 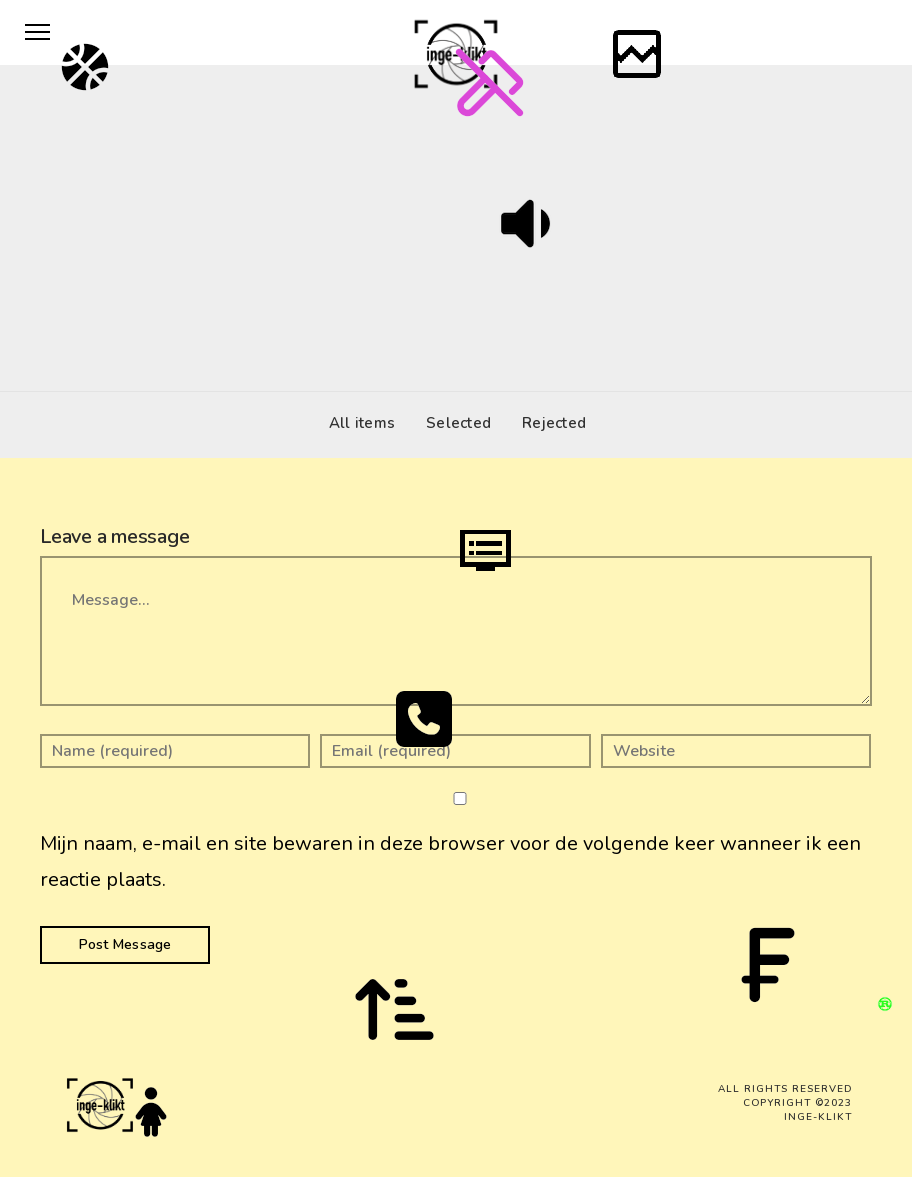 I want to click on indicates child or kid-friendly content, so click(x=151, y=1112).